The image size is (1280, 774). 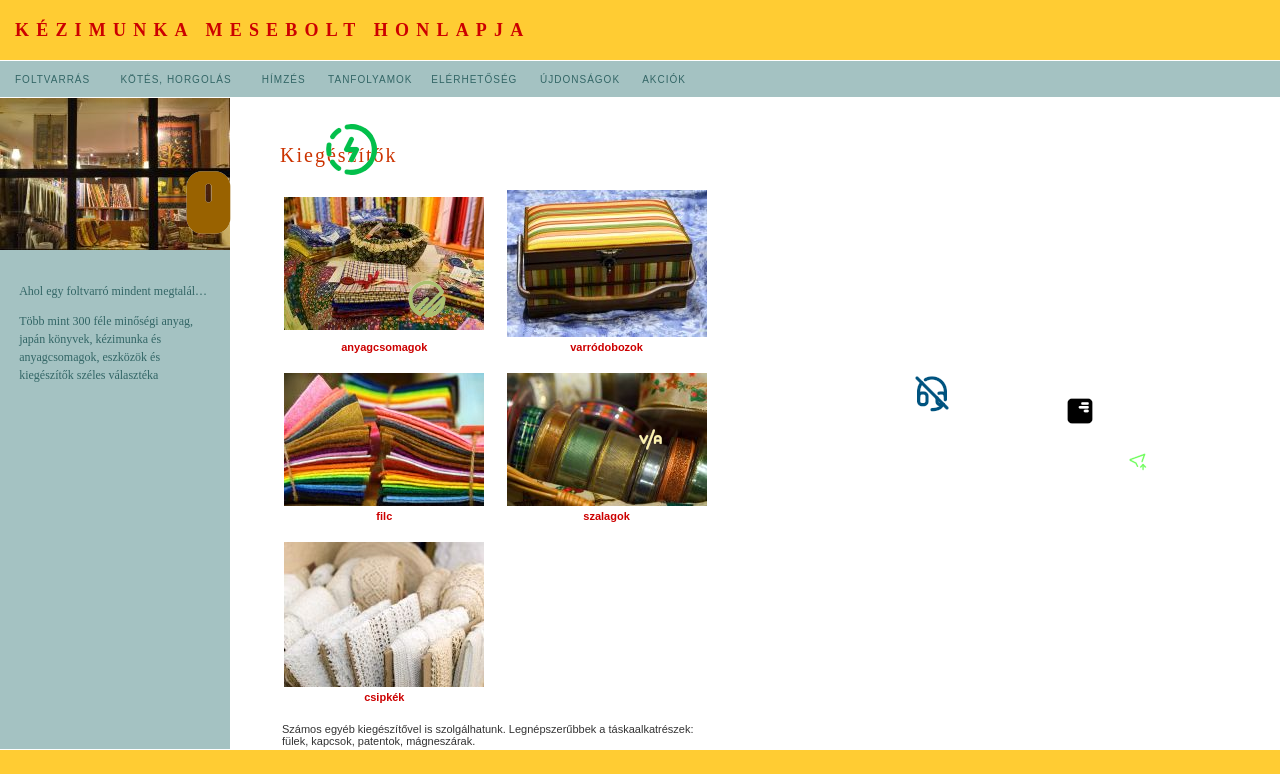 What do you see at coordinates (1137, 461) in the screenshot?
I see `upload or share your current location` at bounding box center [1137, 461].